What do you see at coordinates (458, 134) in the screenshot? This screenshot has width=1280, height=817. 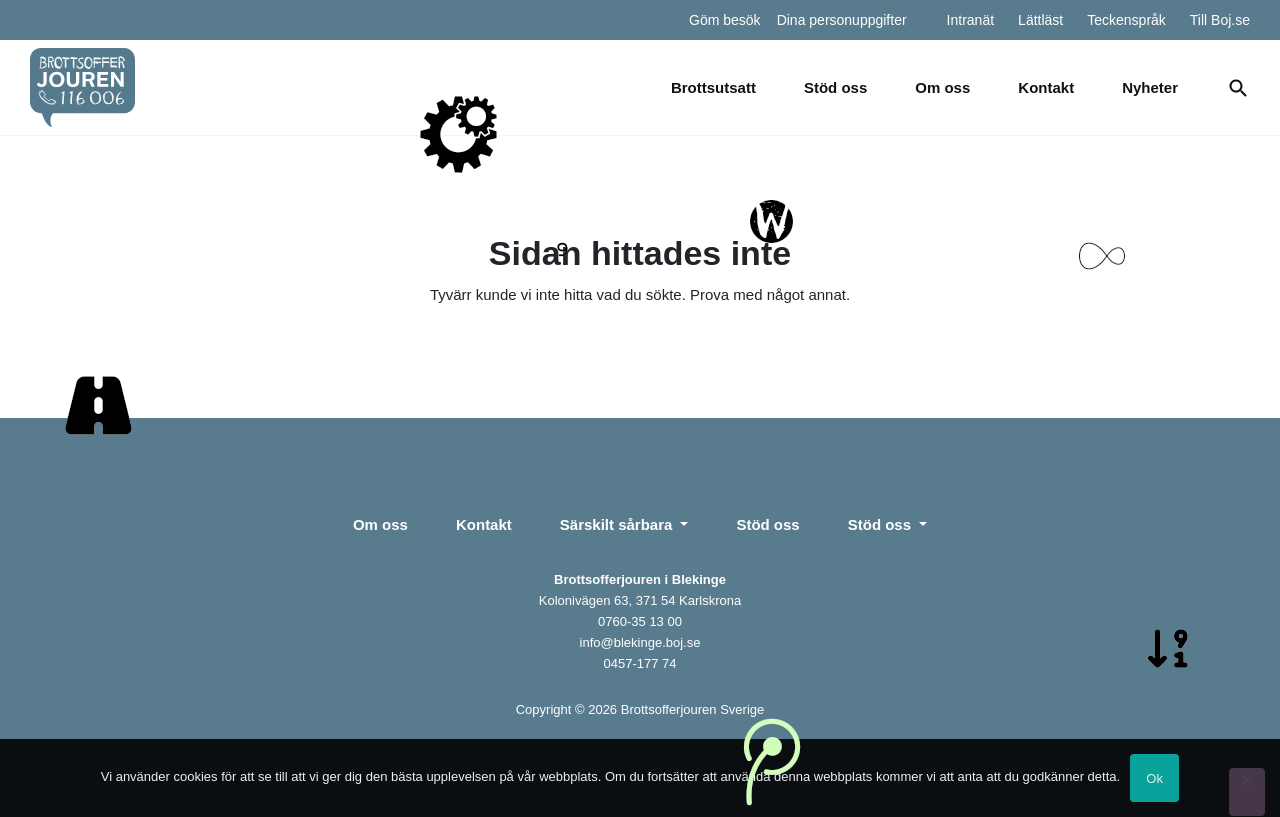 I see `WHMCS web hosting billing and automation platform logo` at bounding box center [458, 134].